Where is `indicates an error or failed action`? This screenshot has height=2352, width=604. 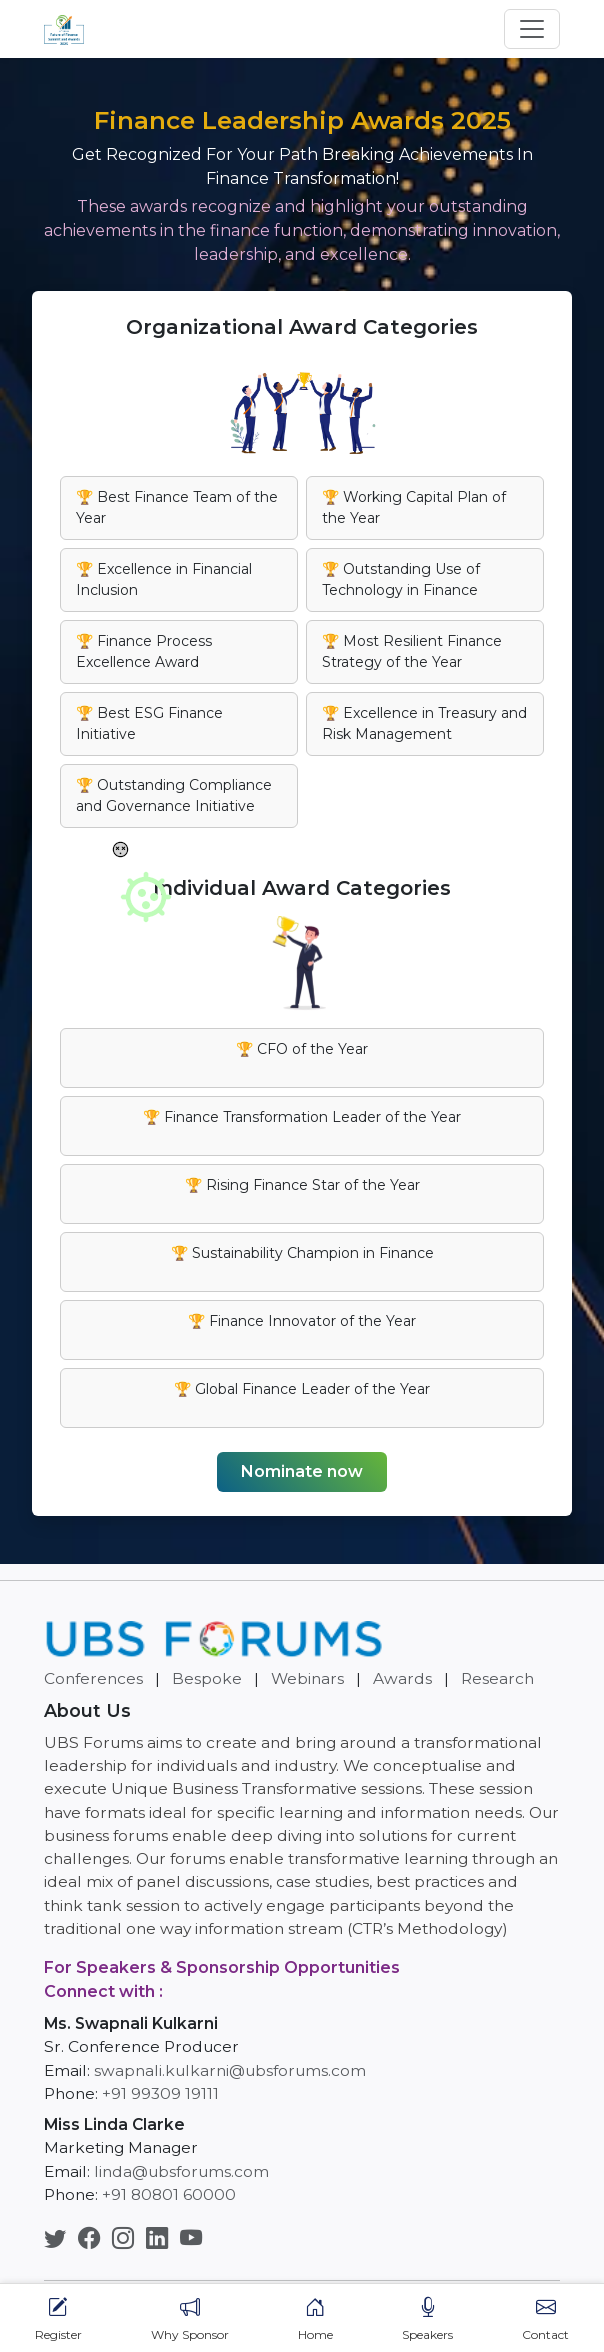 indicates an error or failed action is located at coordinates (120, 849).